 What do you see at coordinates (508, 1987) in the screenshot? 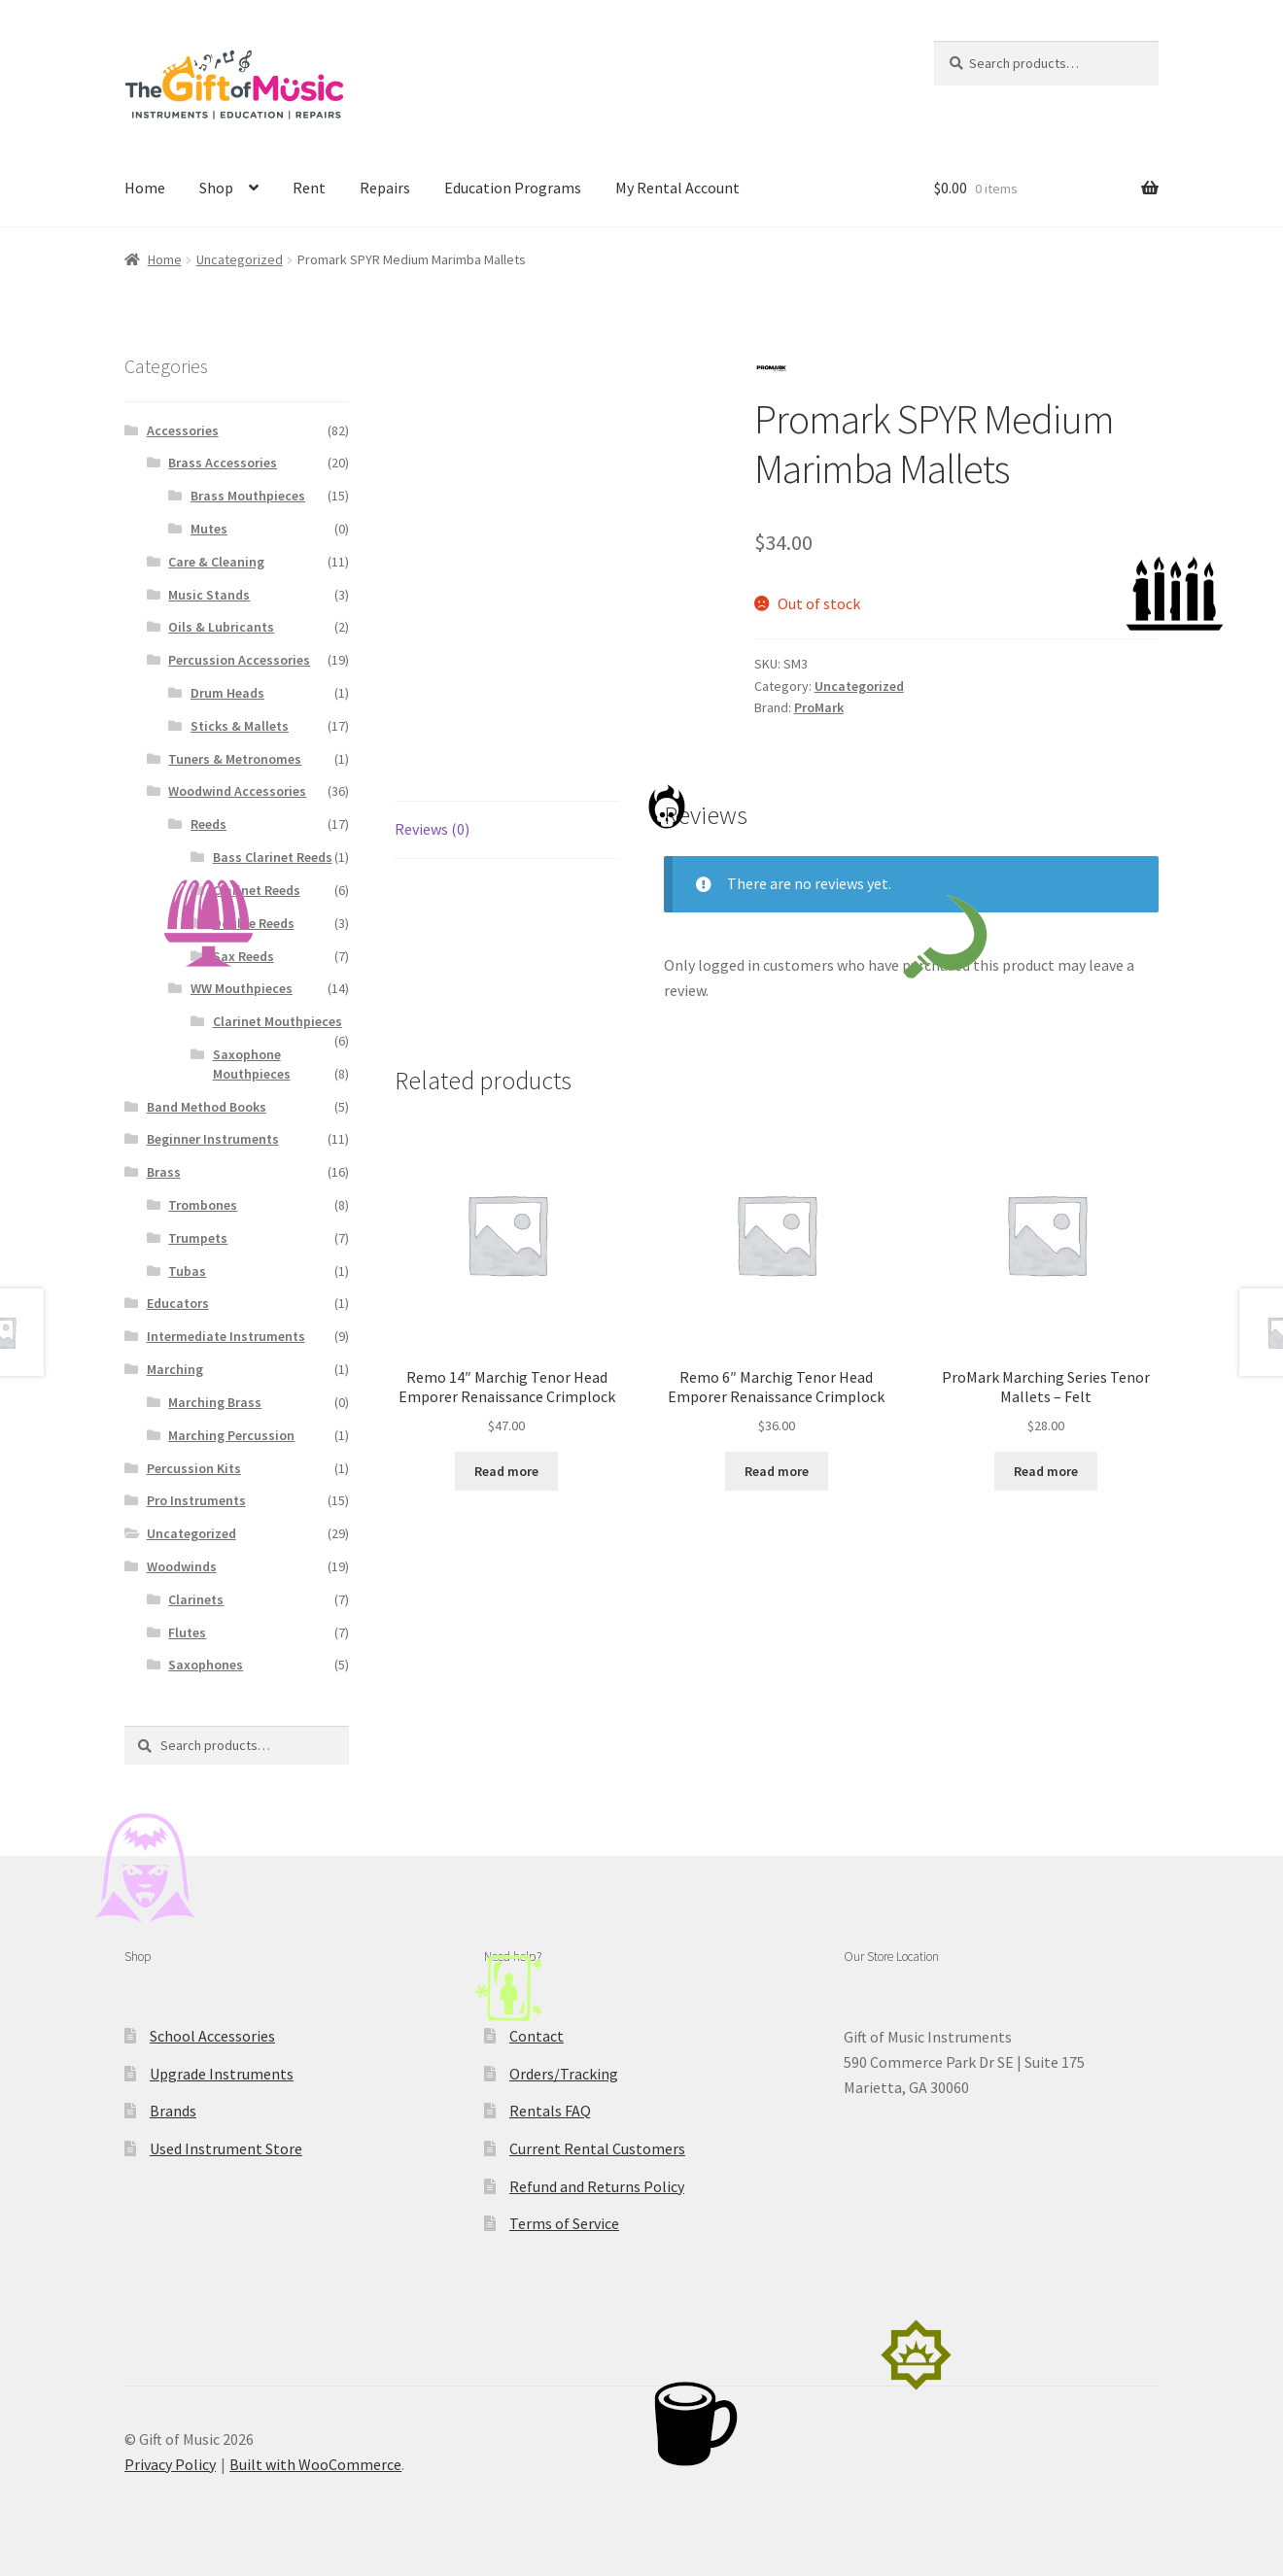
I see `indicates a frozen character status effect` at bounding box center [508, 1987].